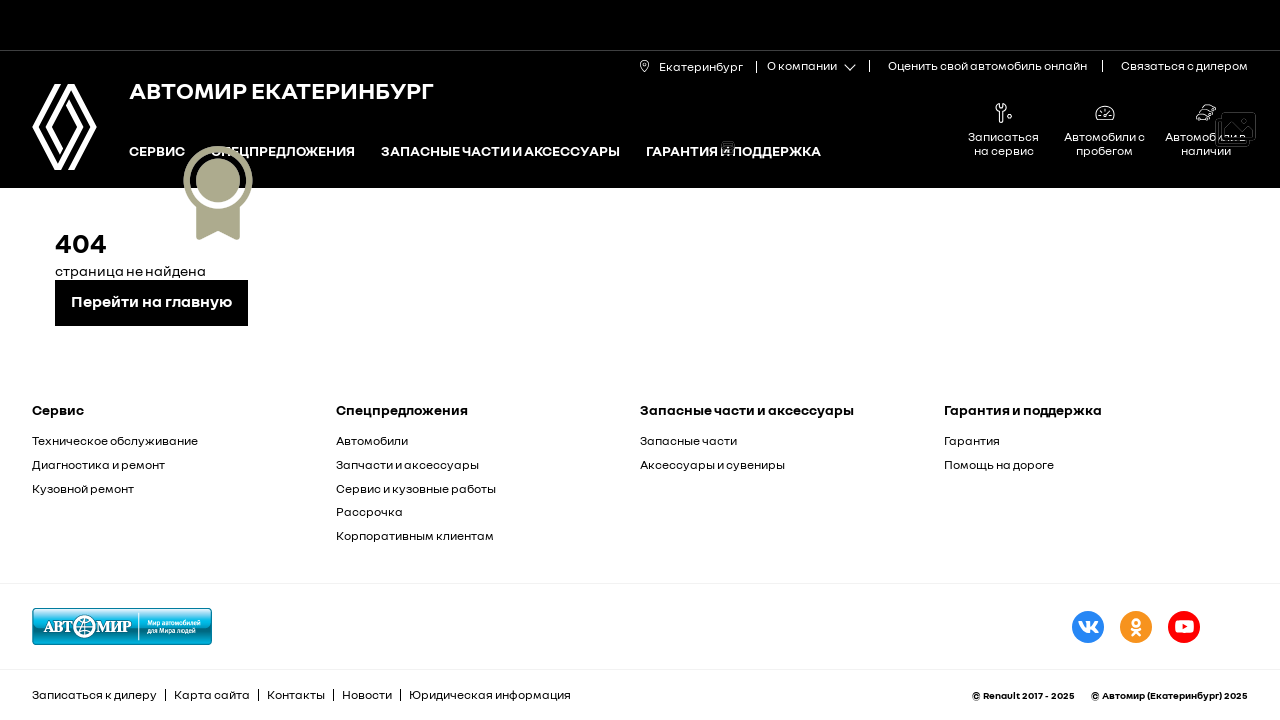 The height and width of the screenshot is (720, 1280). What do you see at coordinates (728, 148) in the screenshot?
I see `access the online store or marketplace` at bounding box center [728, 148].